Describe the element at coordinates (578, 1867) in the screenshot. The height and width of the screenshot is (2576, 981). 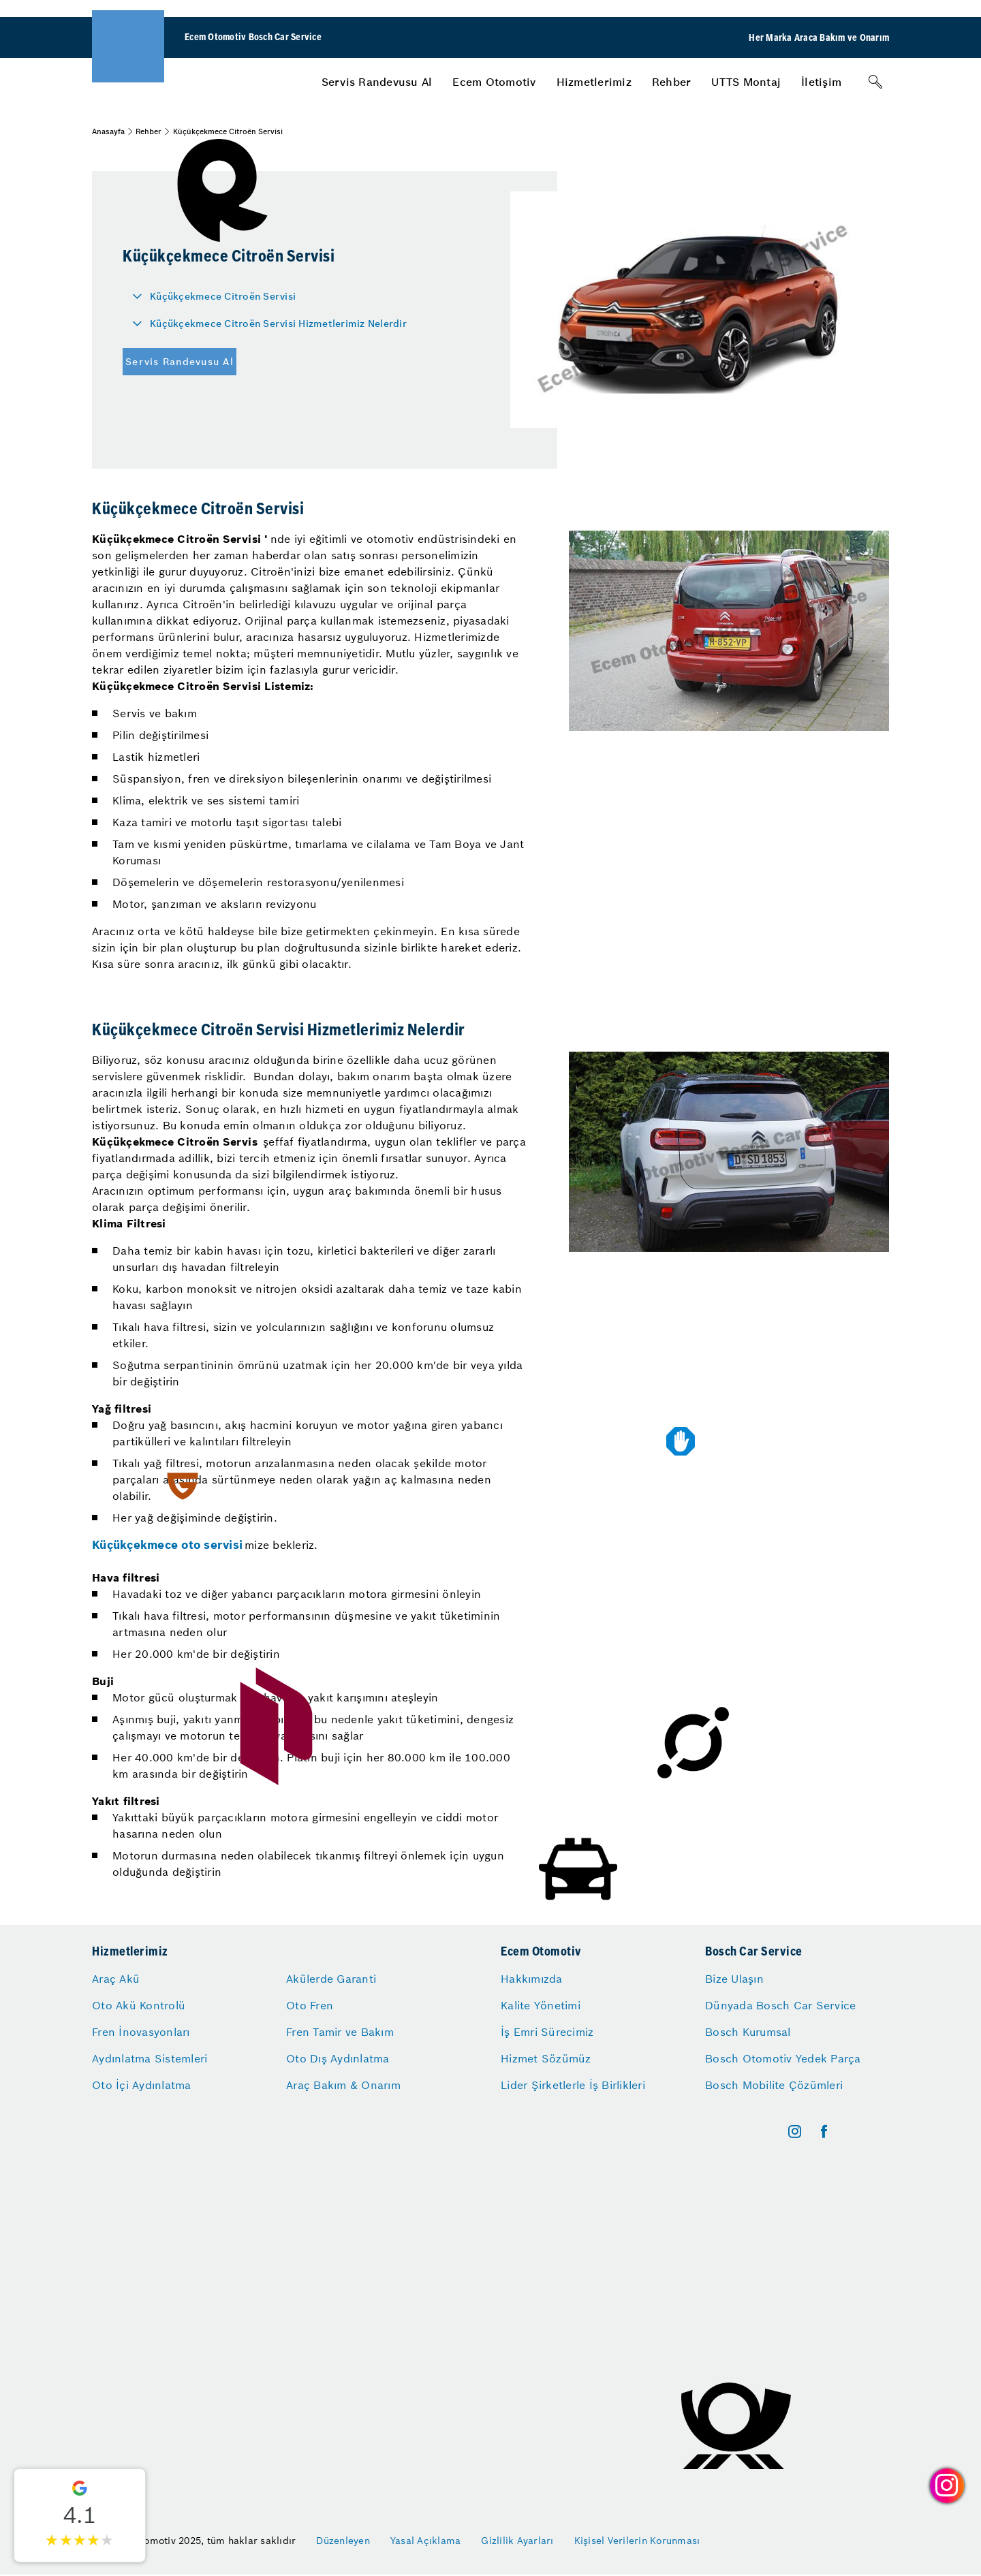
I see `view nearby police stations or services` at that location.